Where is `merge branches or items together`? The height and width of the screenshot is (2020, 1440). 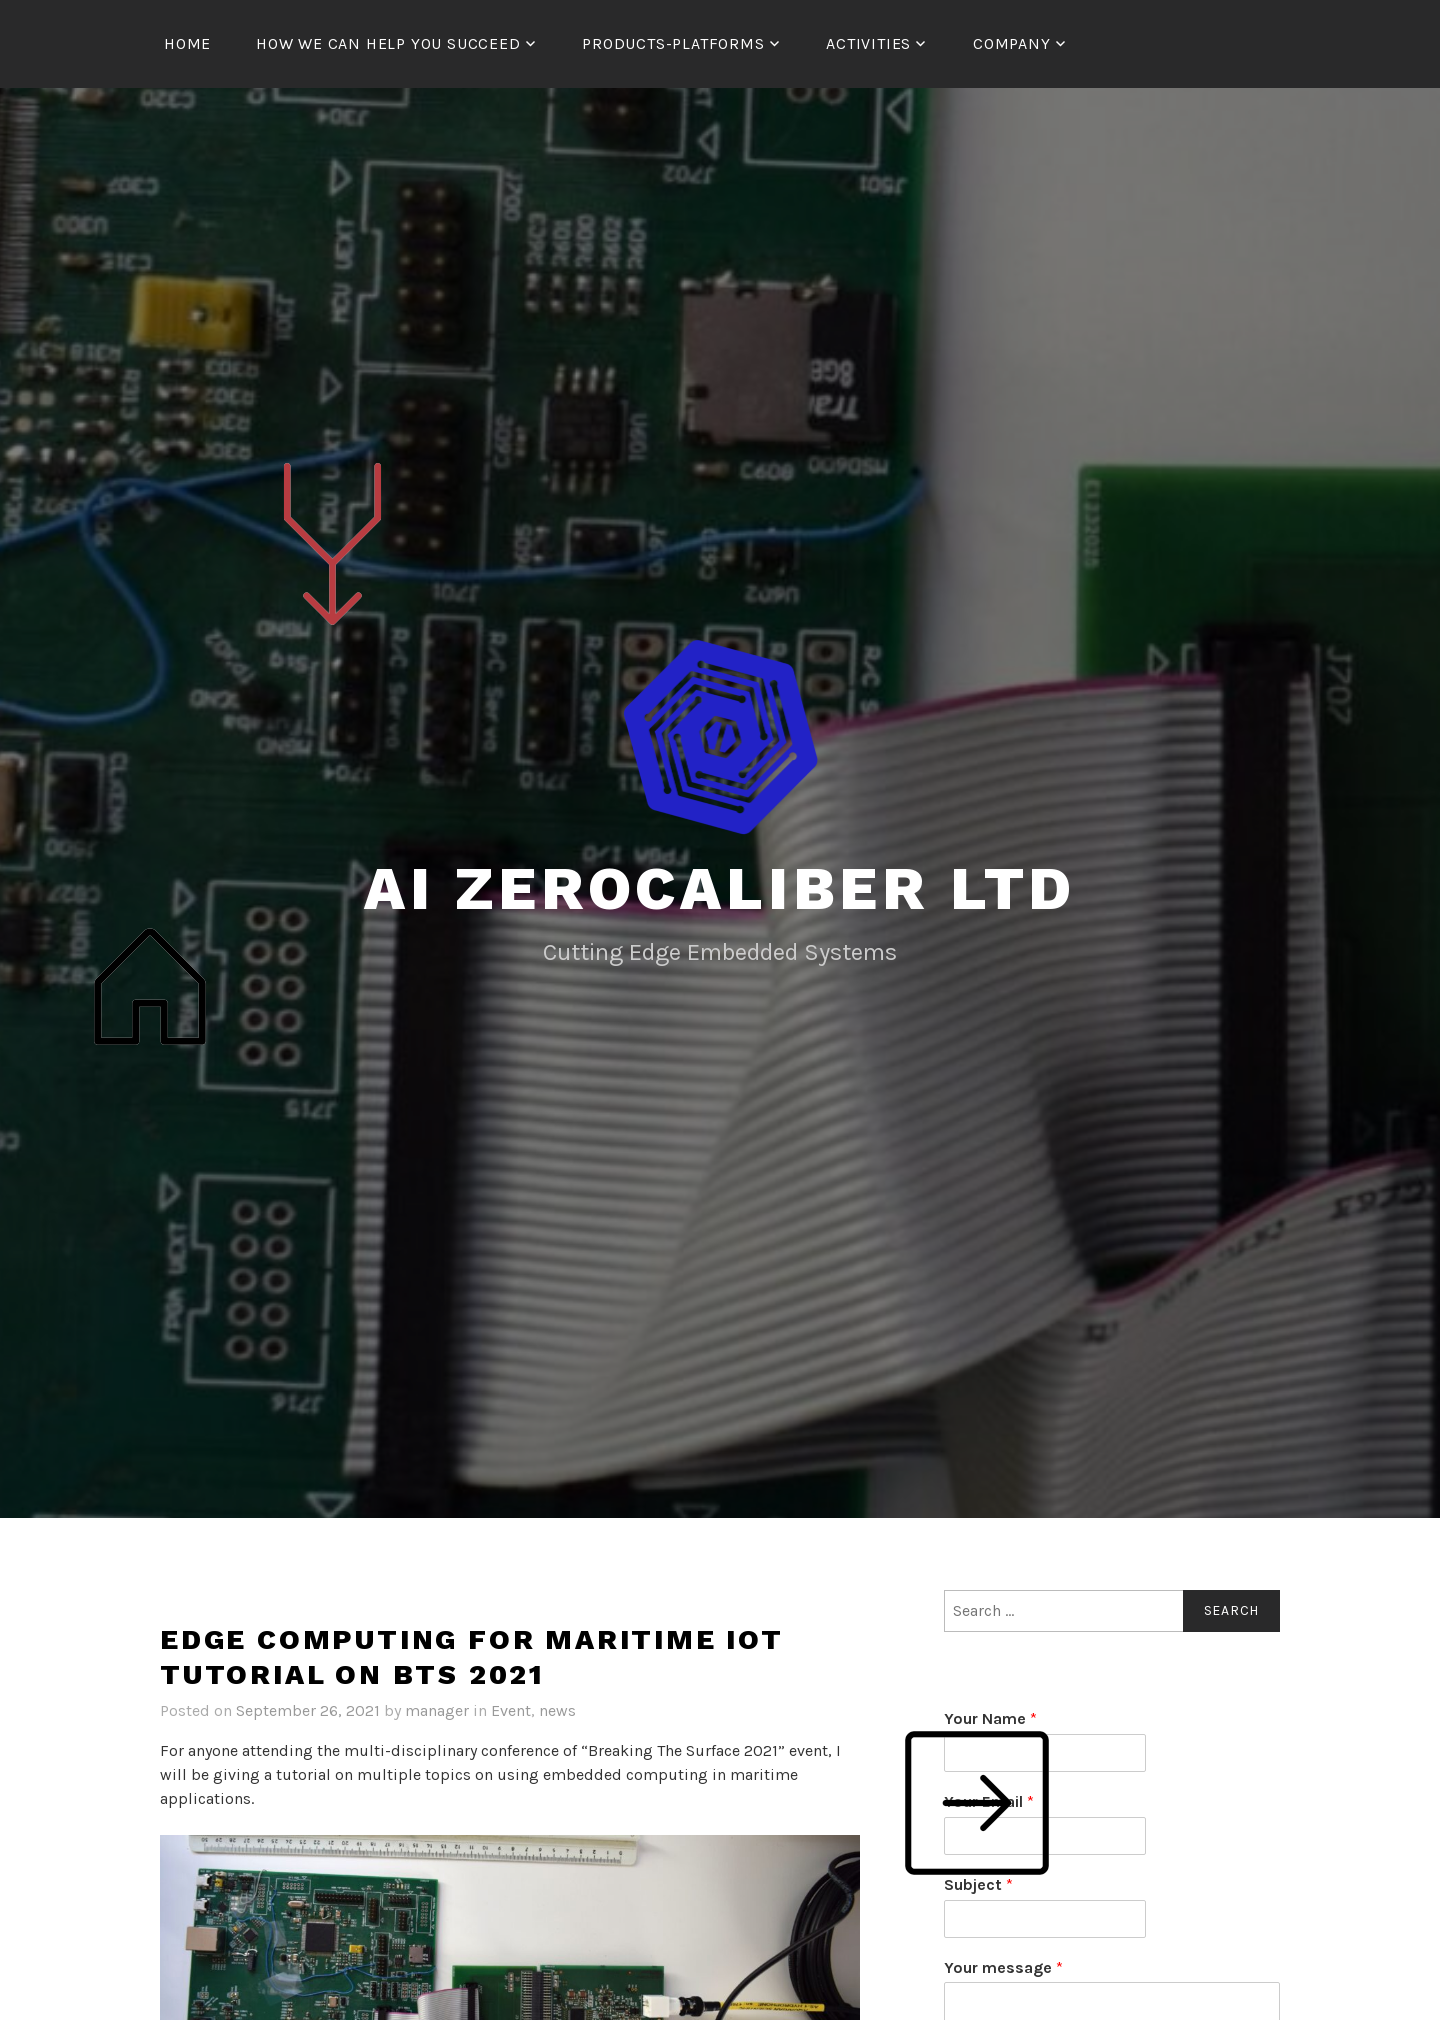 merge branches or items together is located at coordinates (332, 537).